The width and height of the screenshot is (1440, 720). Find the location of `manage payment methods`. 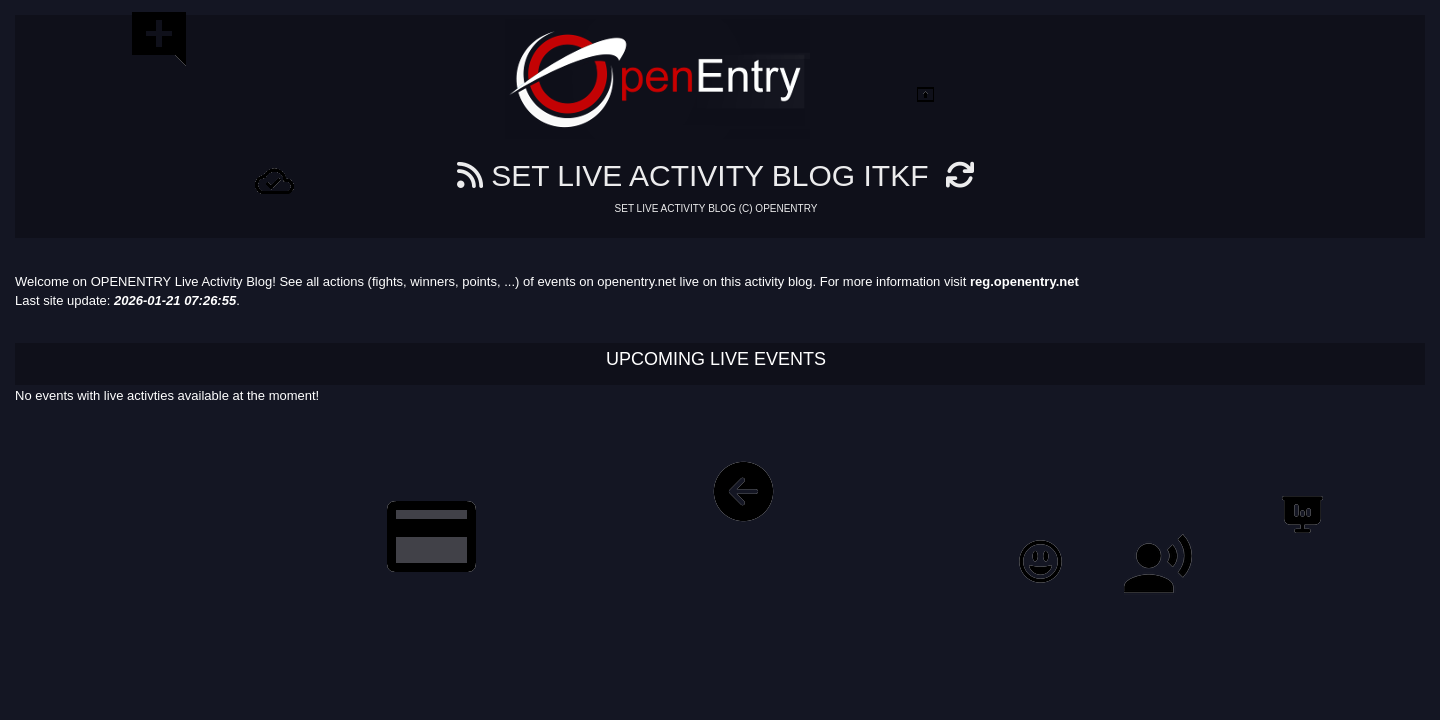

manage payment methods is located at coordinates (431, 536).